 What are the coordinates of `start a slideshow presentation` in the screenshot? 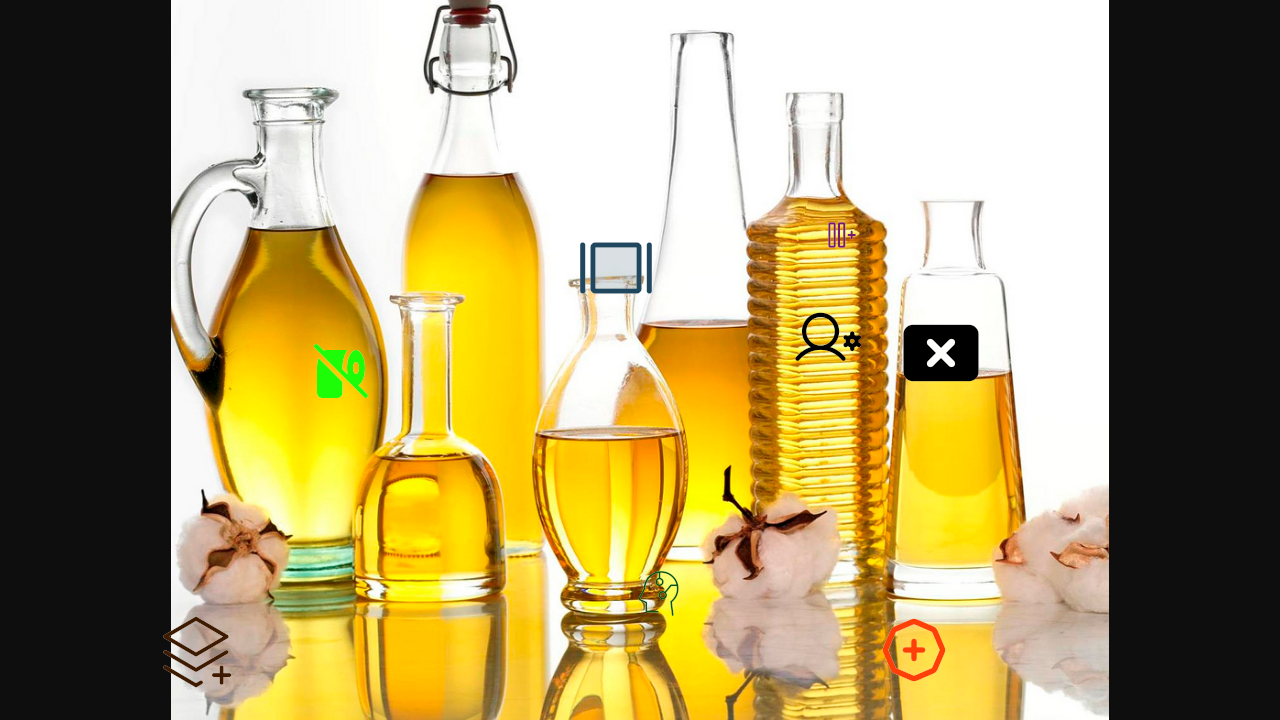 It's located at (616, 268).